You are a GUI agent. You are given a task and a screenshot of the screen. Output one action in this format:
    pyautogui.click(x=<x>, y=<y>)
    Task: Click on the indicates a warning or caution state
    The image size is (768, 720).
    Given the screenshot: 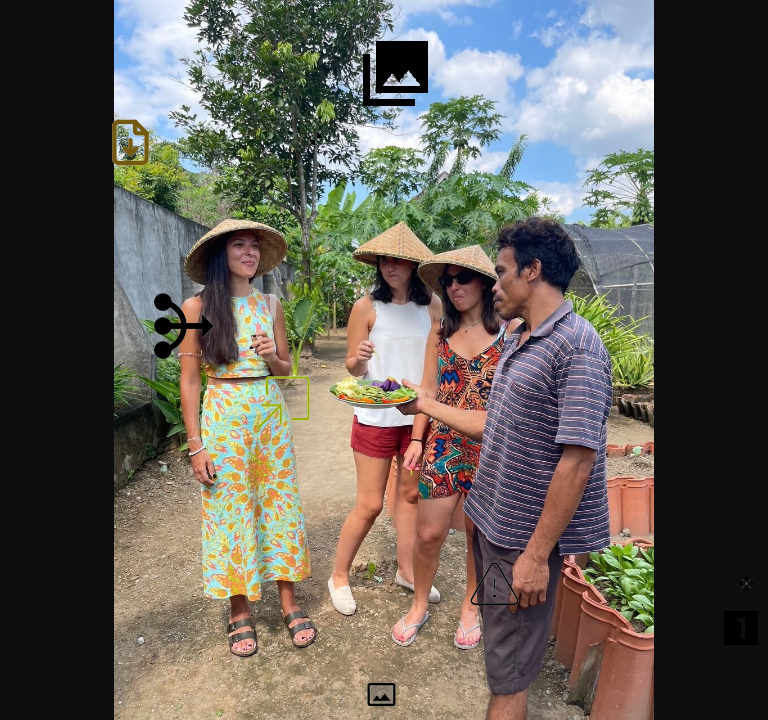 What is the action you would take?
    pyautogui.click(x=494, y=584)
    